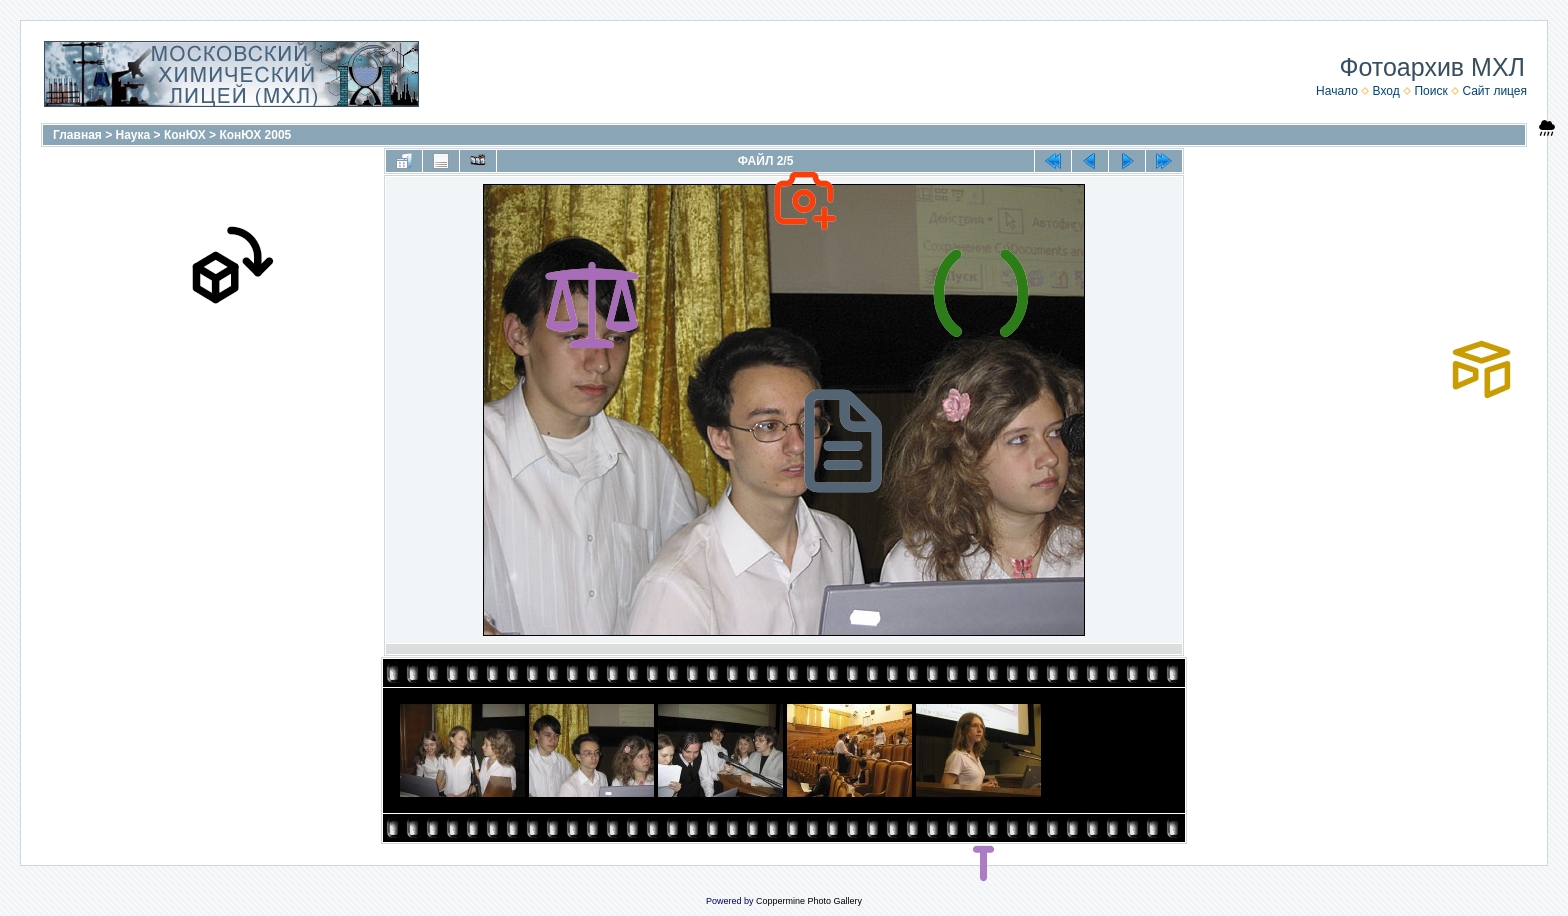 This screenshot has width=1568, height=916. What do you see at coordinates (592, 305) in the screenshot?
I see `access legal or compliance settings` at bounding box center [592, 305].